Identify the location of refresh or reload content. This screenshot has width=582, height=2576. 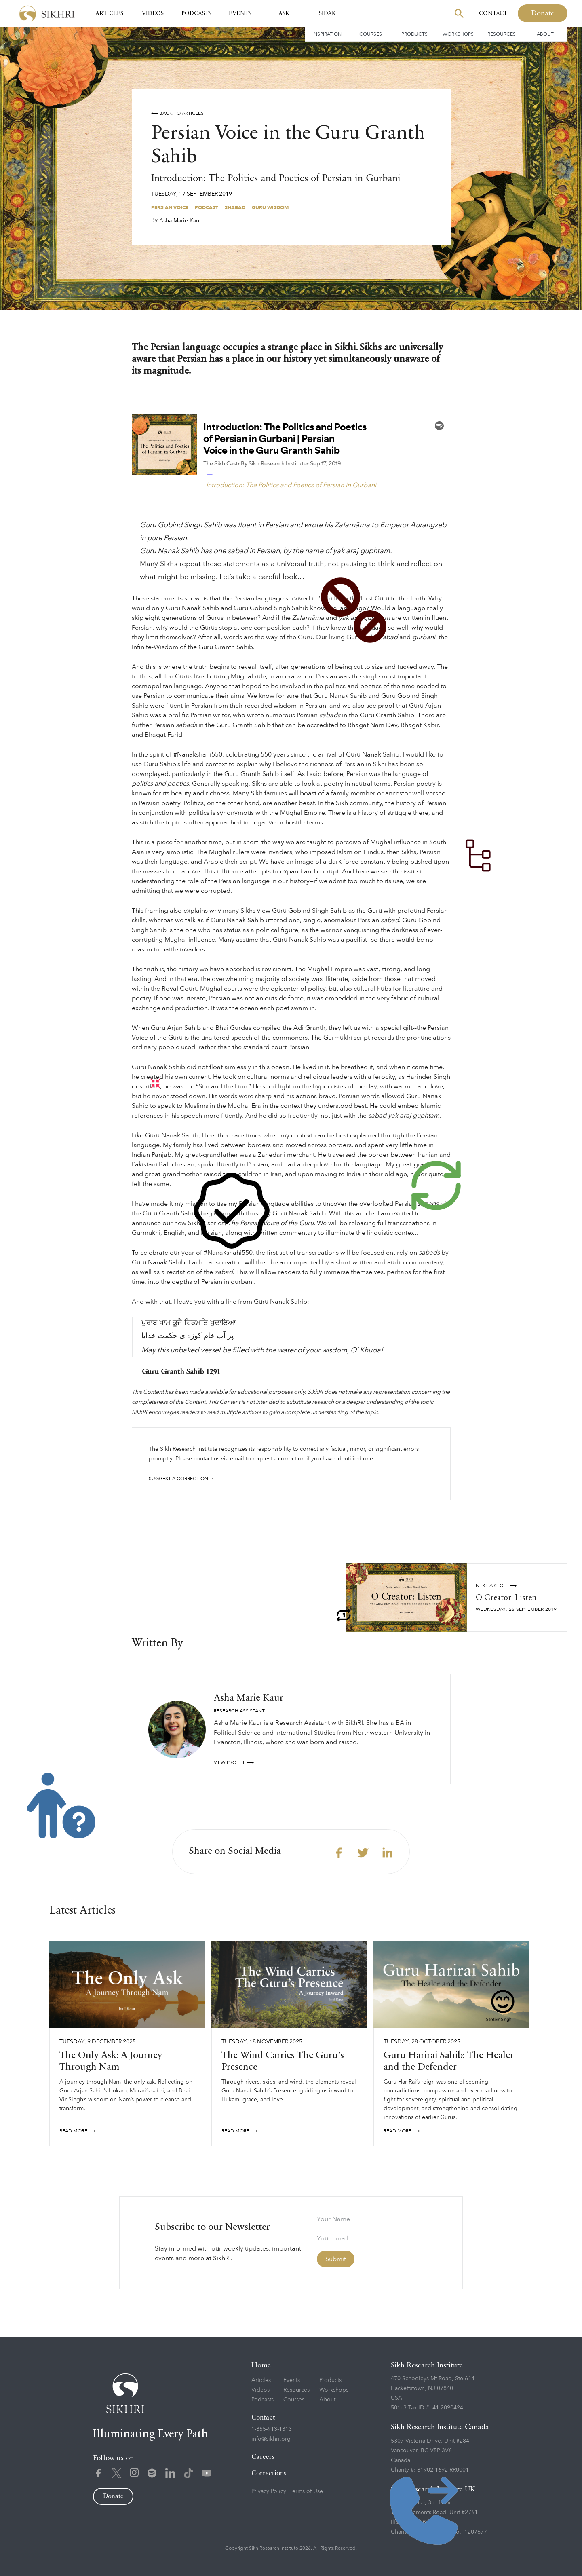
(436, 1186).